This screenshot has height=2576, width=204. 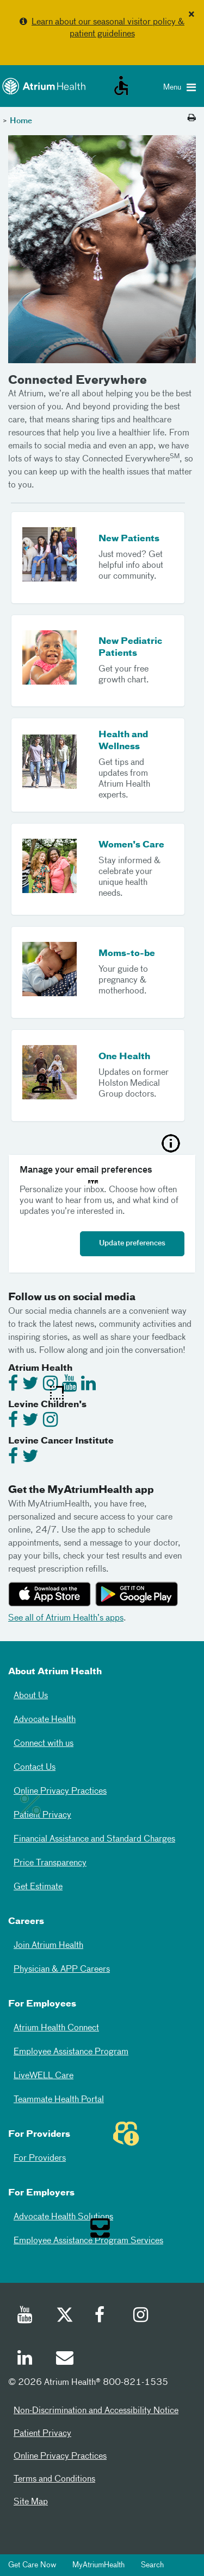 What do you see at coordinates (171, 1143) in the screenshot?
I see `view more information about this item` at bounding box center [171, 1143].